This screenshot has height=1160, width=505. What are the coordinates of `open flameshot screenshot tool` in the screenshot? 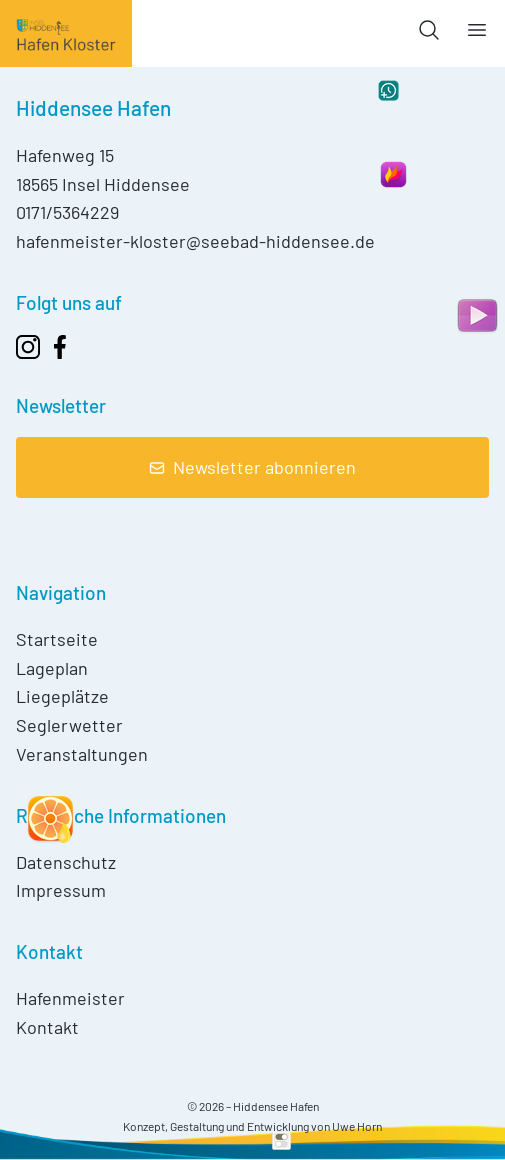 It's located at (393, 174).